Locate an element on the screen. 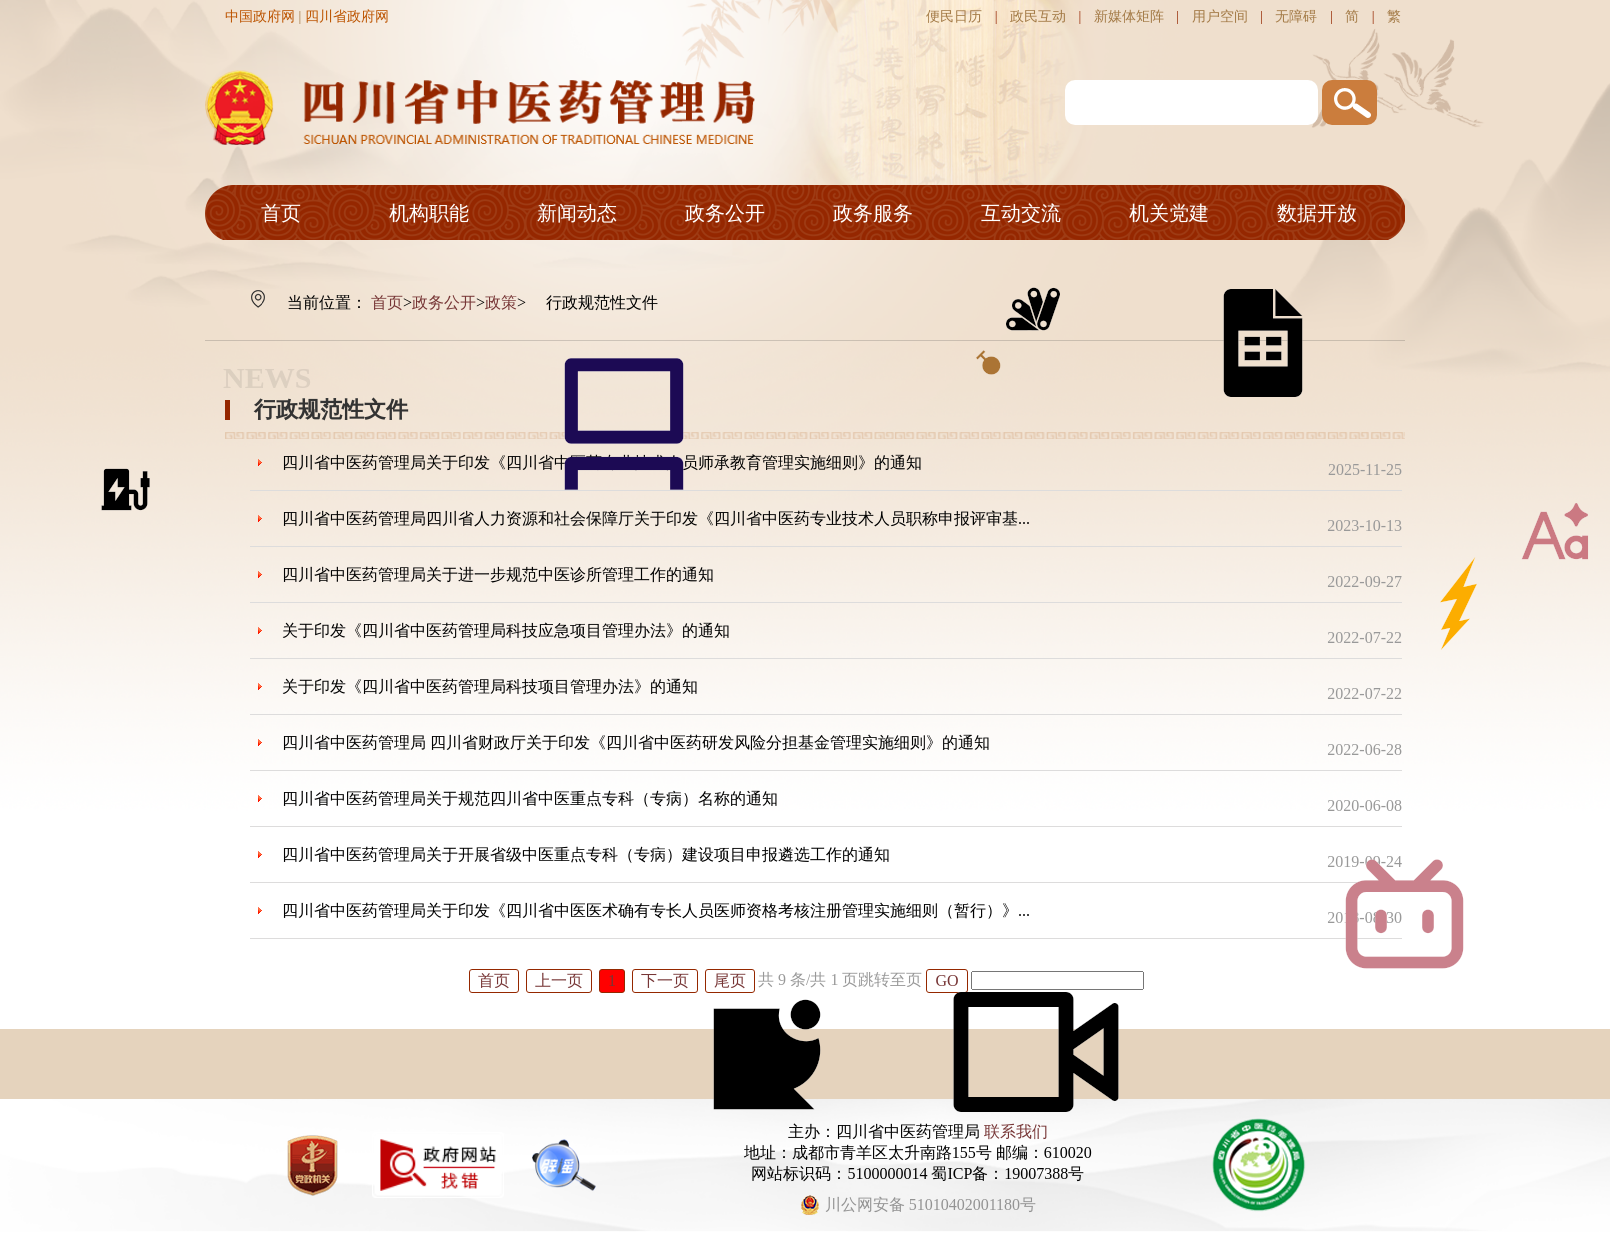 Image resolution: width=1610 pixels, height=1234 pixels. remixicon logo is located at coordinates (767, 1056).